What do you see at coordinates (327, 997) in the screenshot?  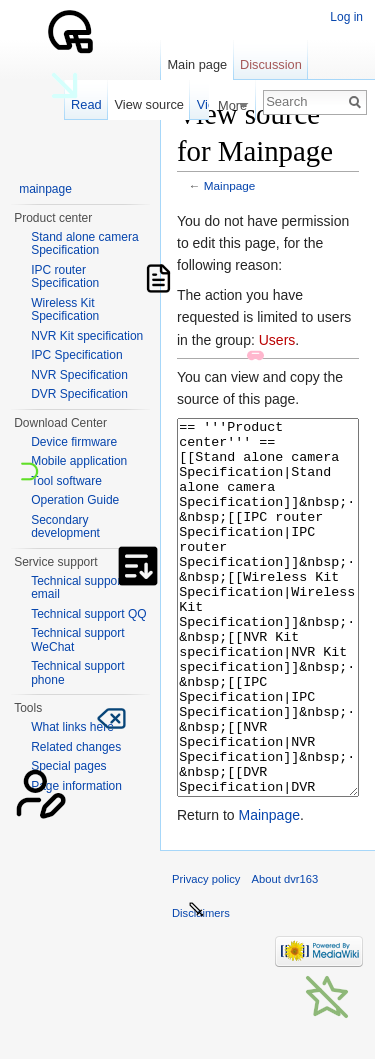 I see `remove from favorites` at bounding box center [327, 997].